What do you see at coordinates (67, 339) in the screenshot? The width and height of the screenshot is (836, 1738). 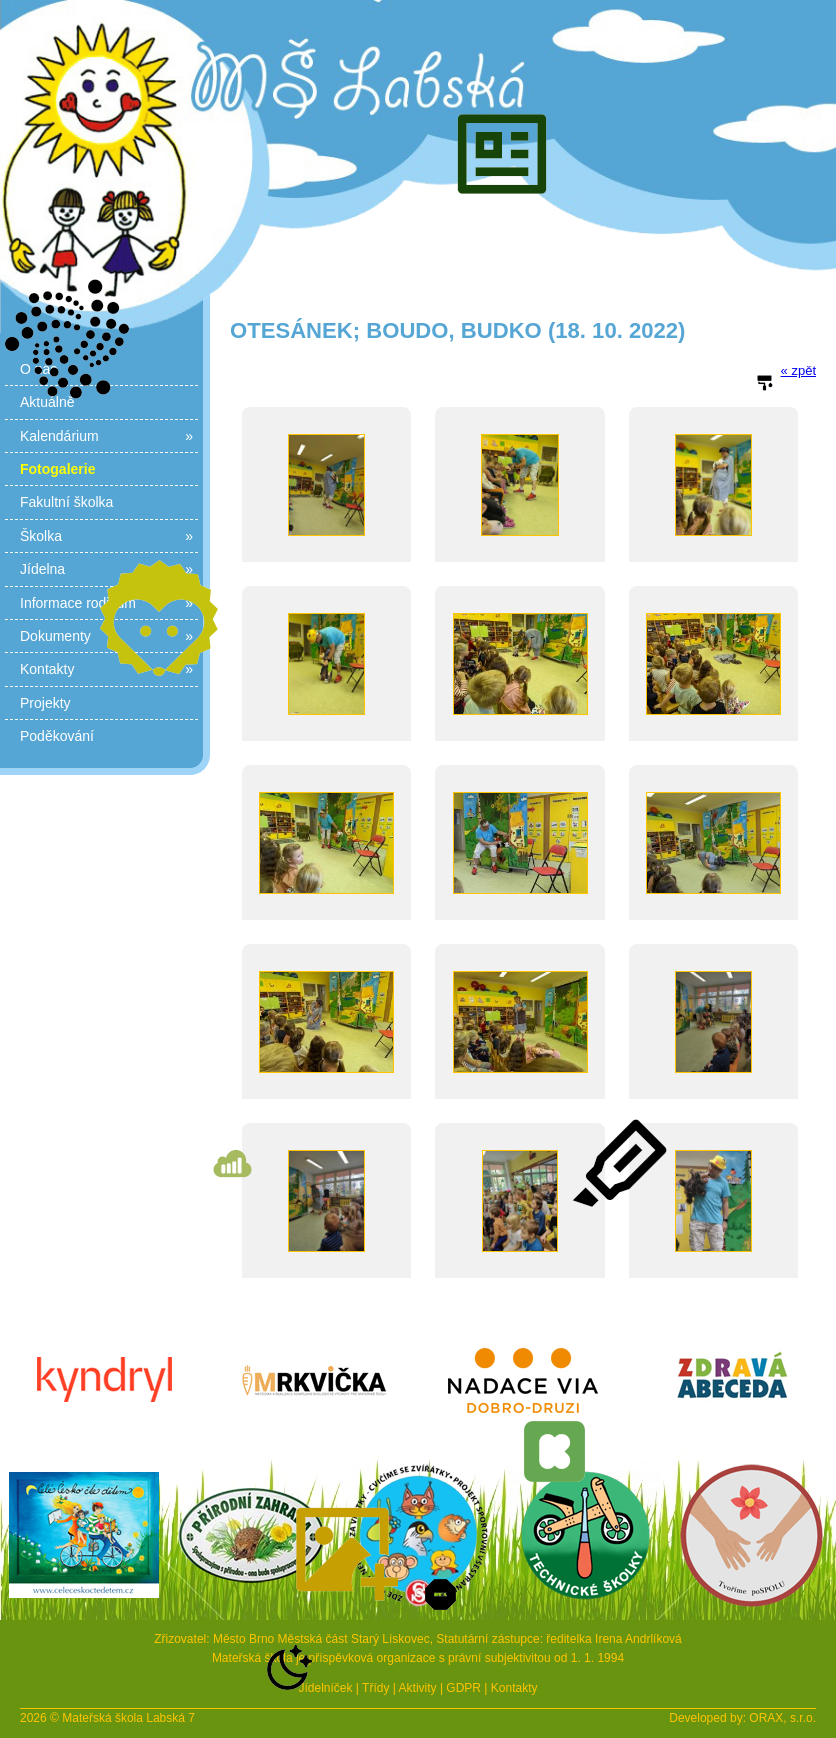 I see `IOTA cryptocurrency logo` at bounding box center [67, 339].